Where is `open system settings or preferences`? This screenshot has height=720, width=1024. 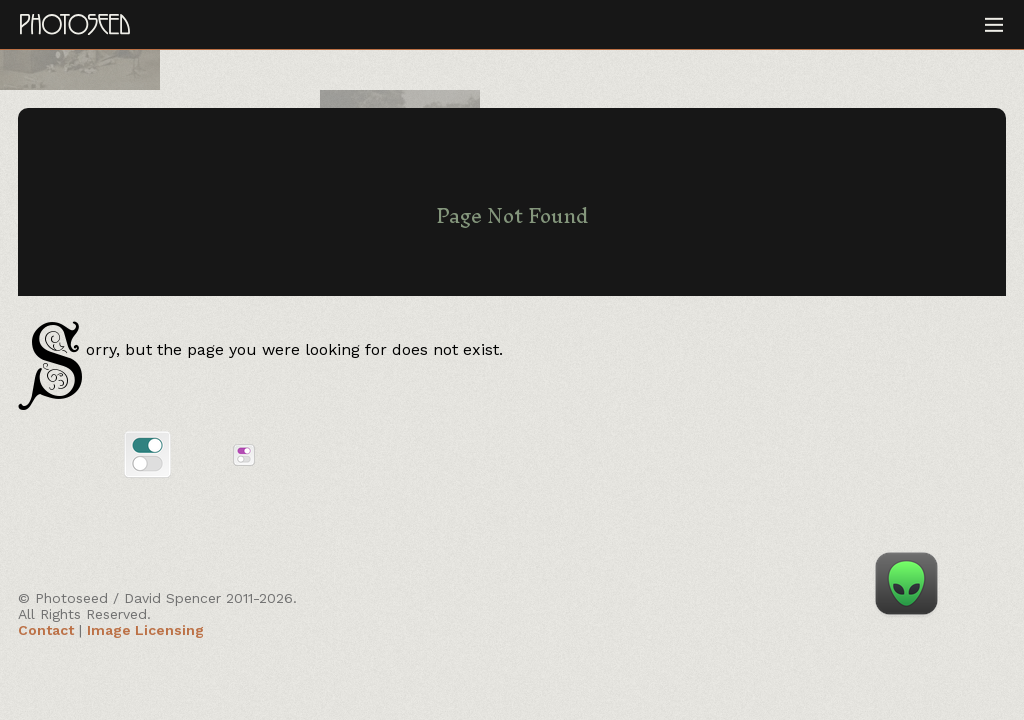
open system settings or preferences is located at coordinates (244, 455).